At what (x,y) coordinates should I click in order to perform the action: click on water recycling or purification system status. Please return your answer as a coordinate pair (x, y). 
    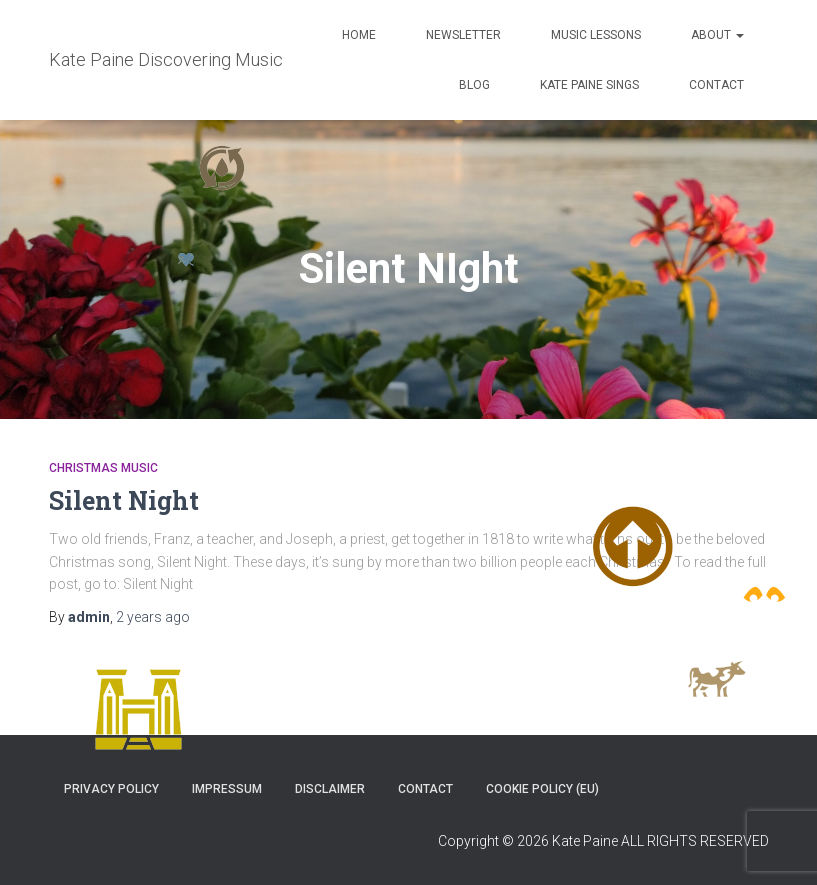
    Looking at the image, I should click on (222, 168).